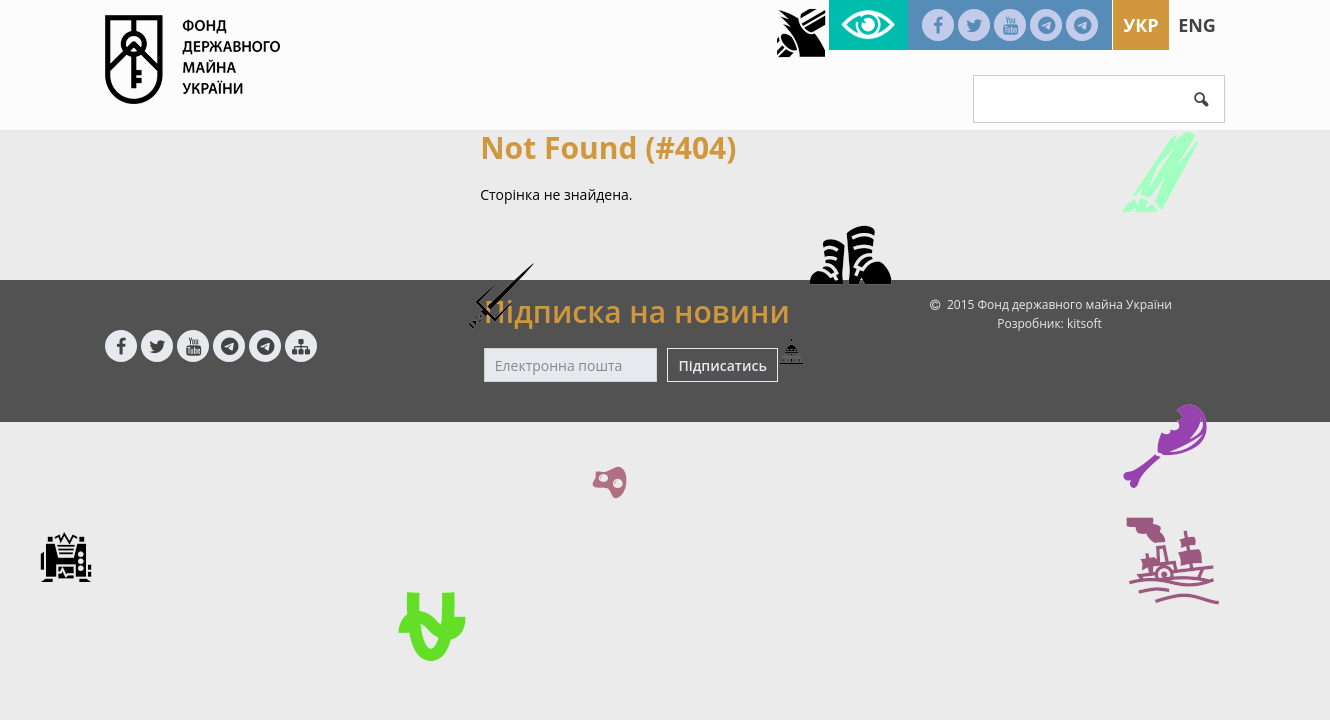  Describe the element at coordinates (1165, 446) in the screenshot. I see `food or hunger indicator in a game` at that location.